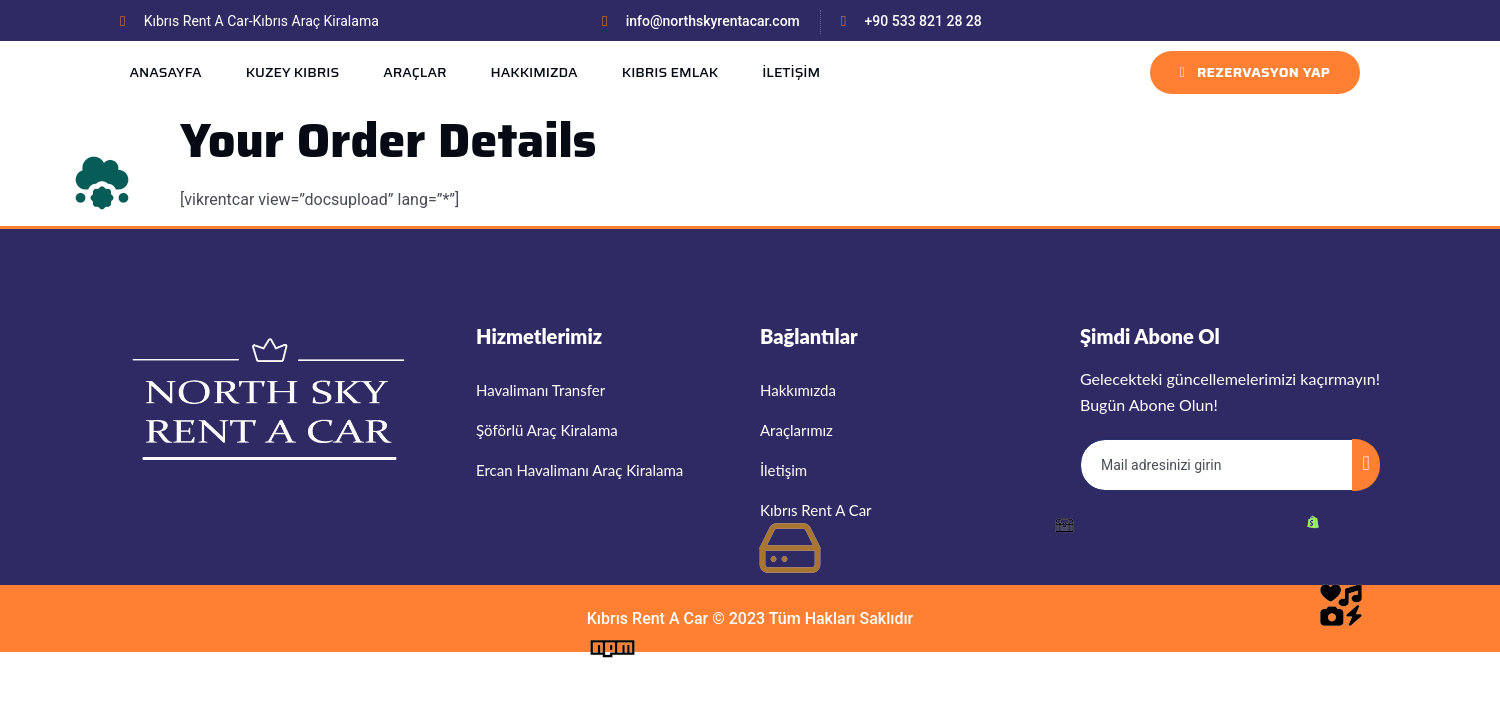 The width and height of the screenshot is (1500, 720). What do you see at coordinates (790, 548) in the screenshot?
I see `access local storage or drive` at bounding box center [790, 548].